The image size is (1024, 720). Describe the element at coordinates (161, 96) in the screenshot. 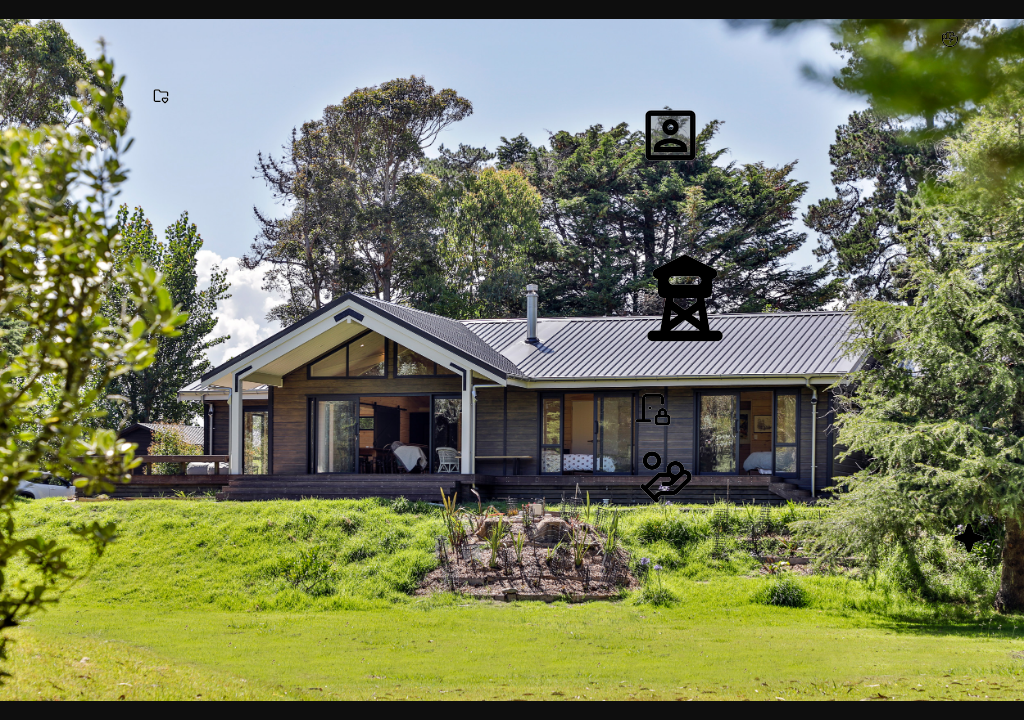

I see `access your favorites folder` at that location.